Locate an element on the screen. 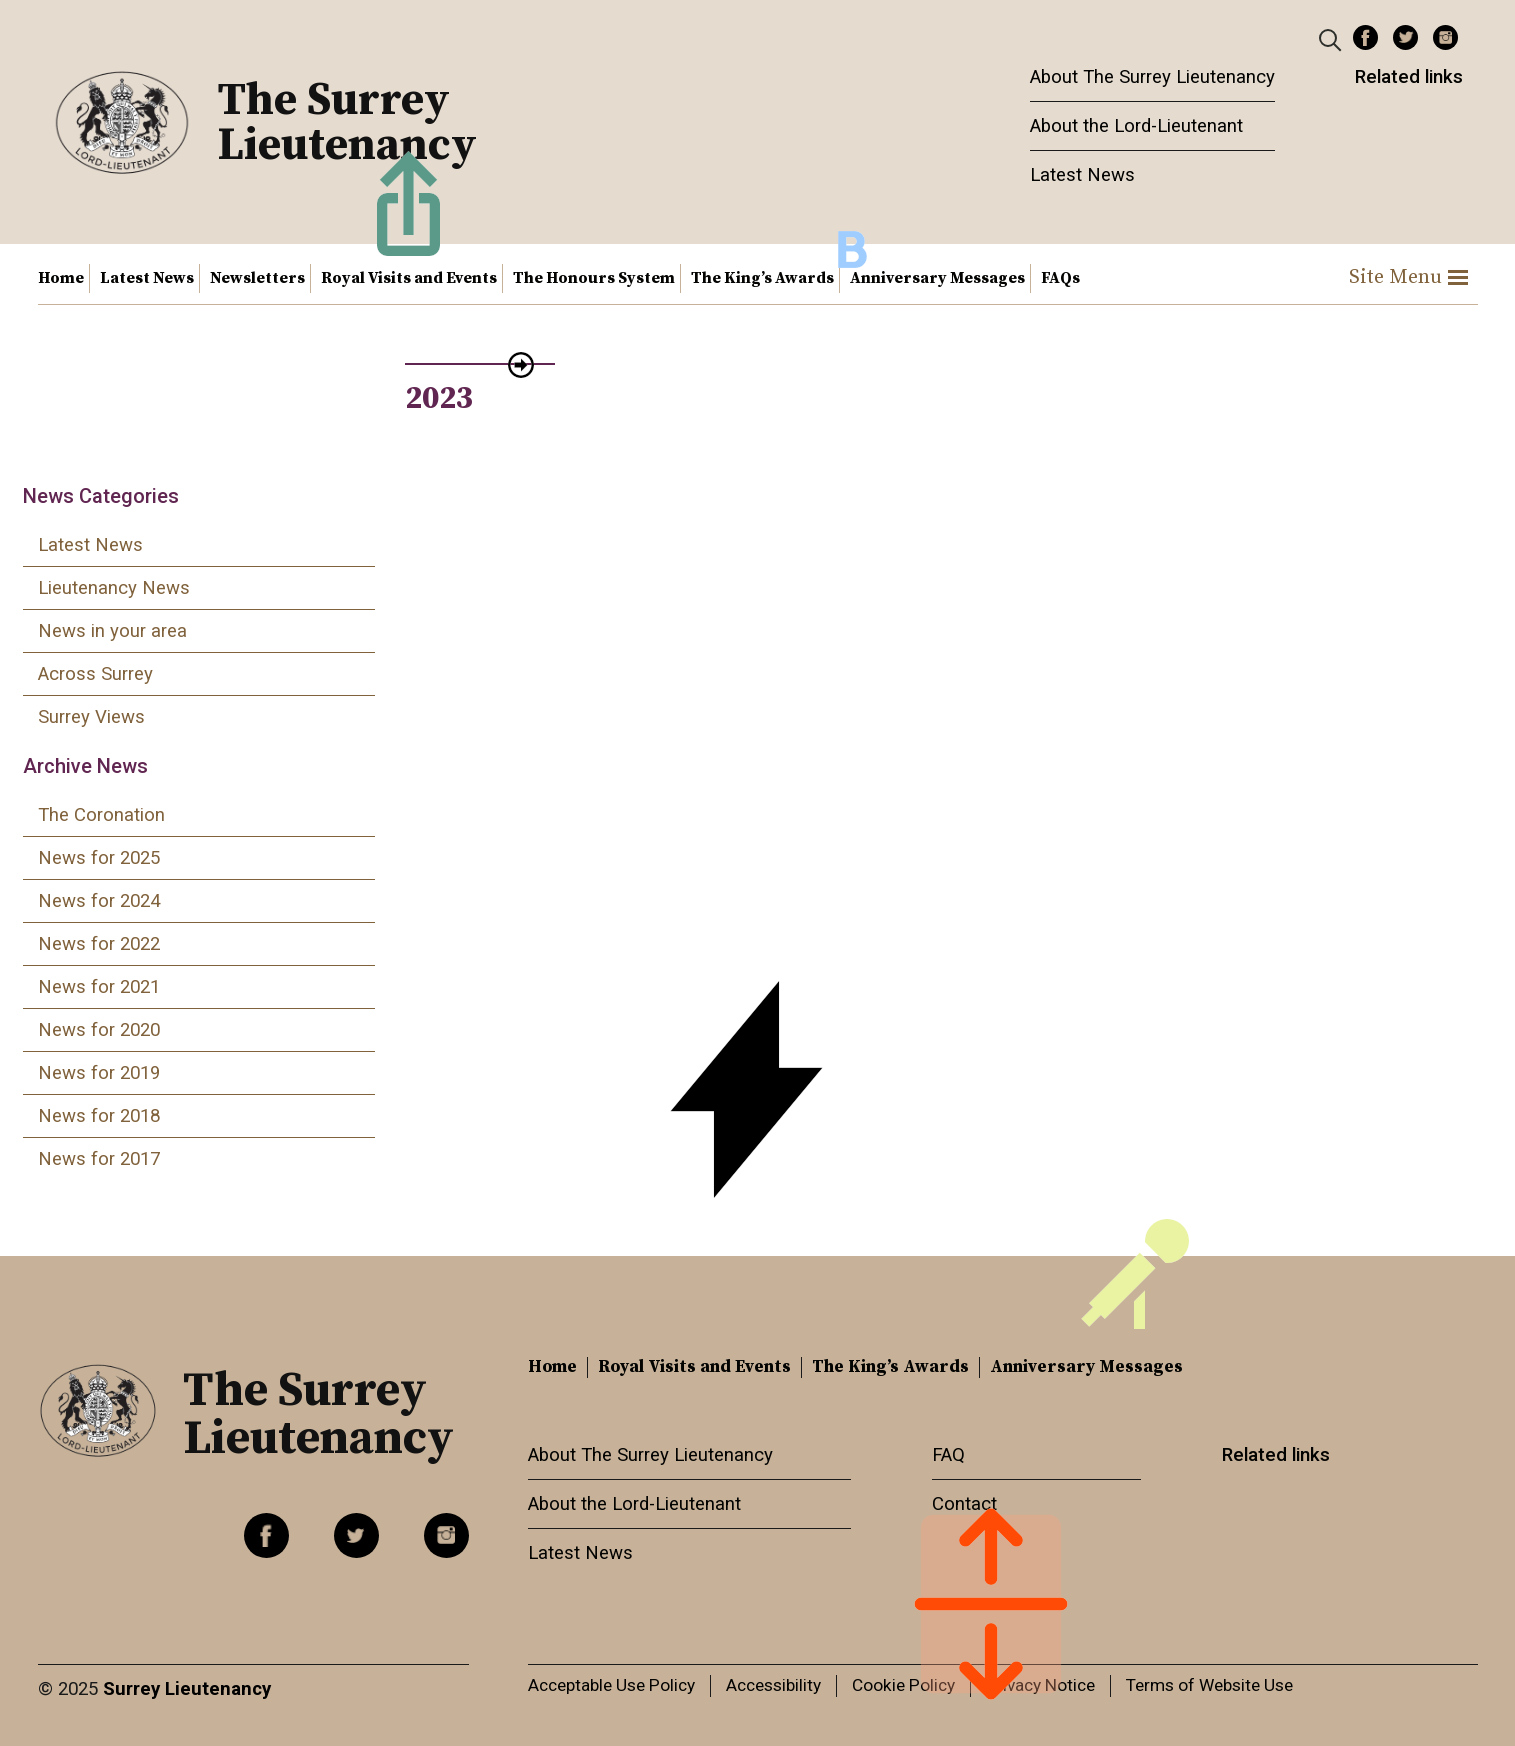  access artist or musician profile is located at coordinates (1134, 1274).